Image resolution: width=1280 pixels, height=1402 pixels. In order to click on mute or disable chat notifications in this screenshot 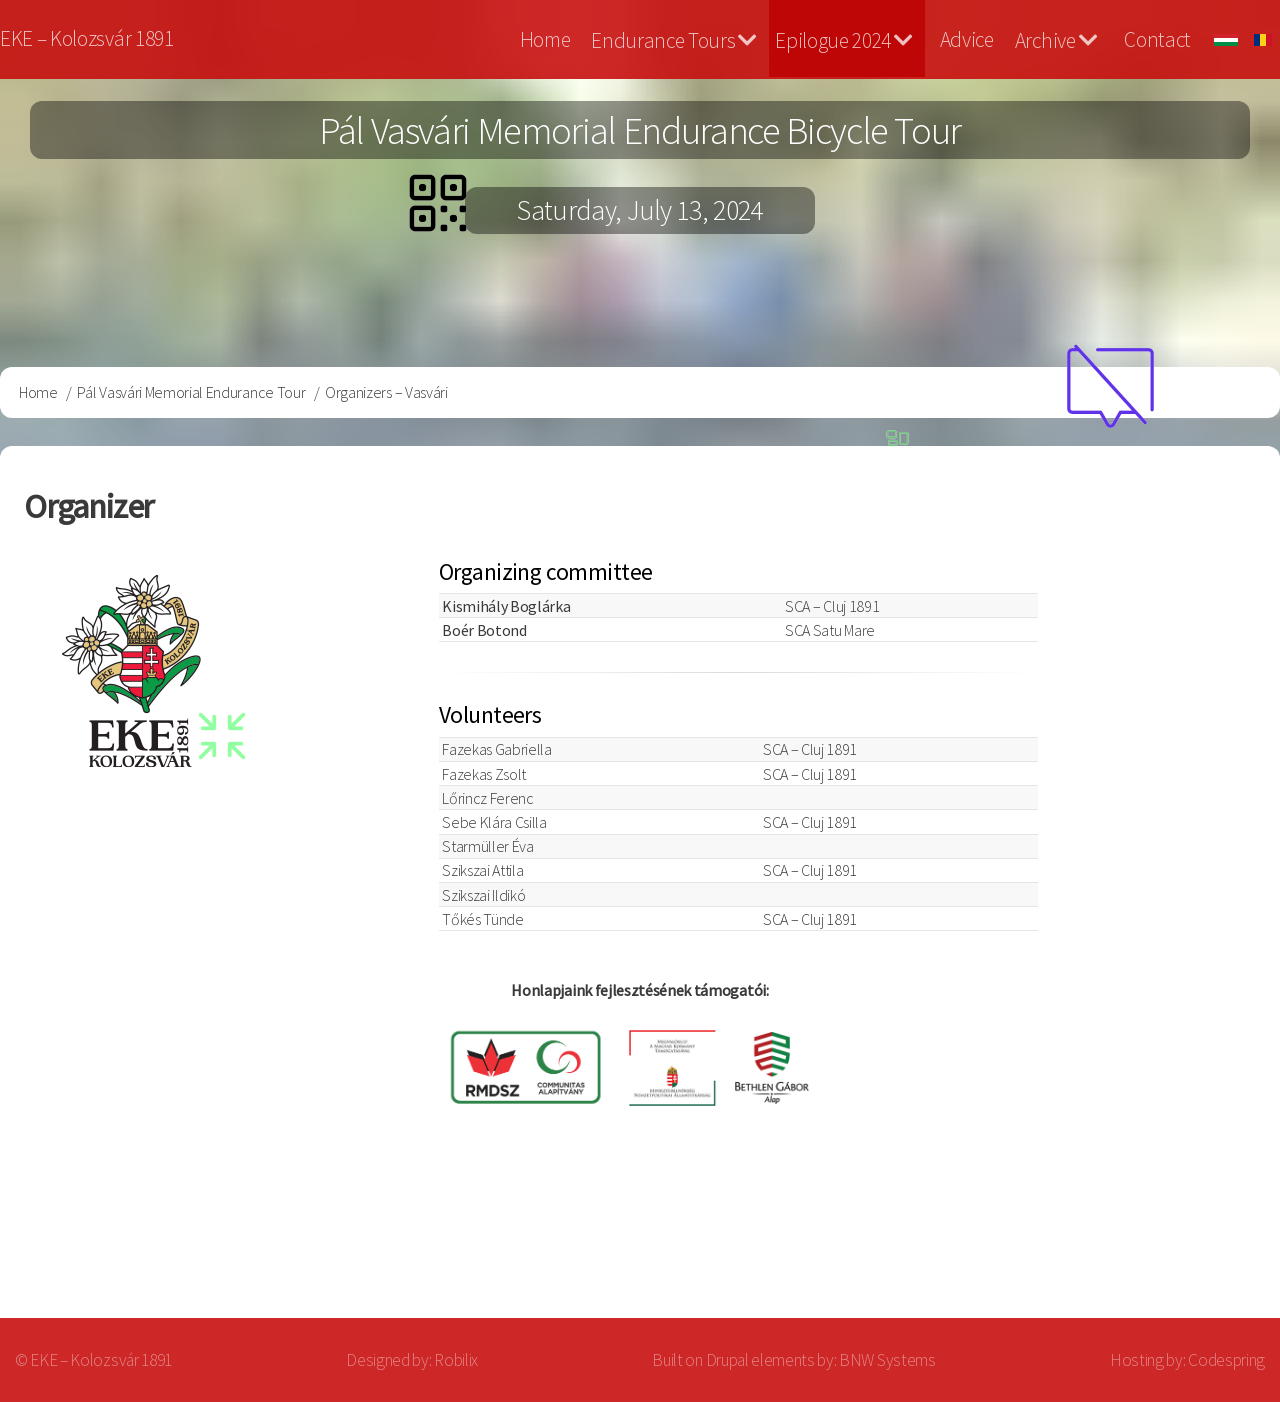, I will do `click(1110, 384)`.